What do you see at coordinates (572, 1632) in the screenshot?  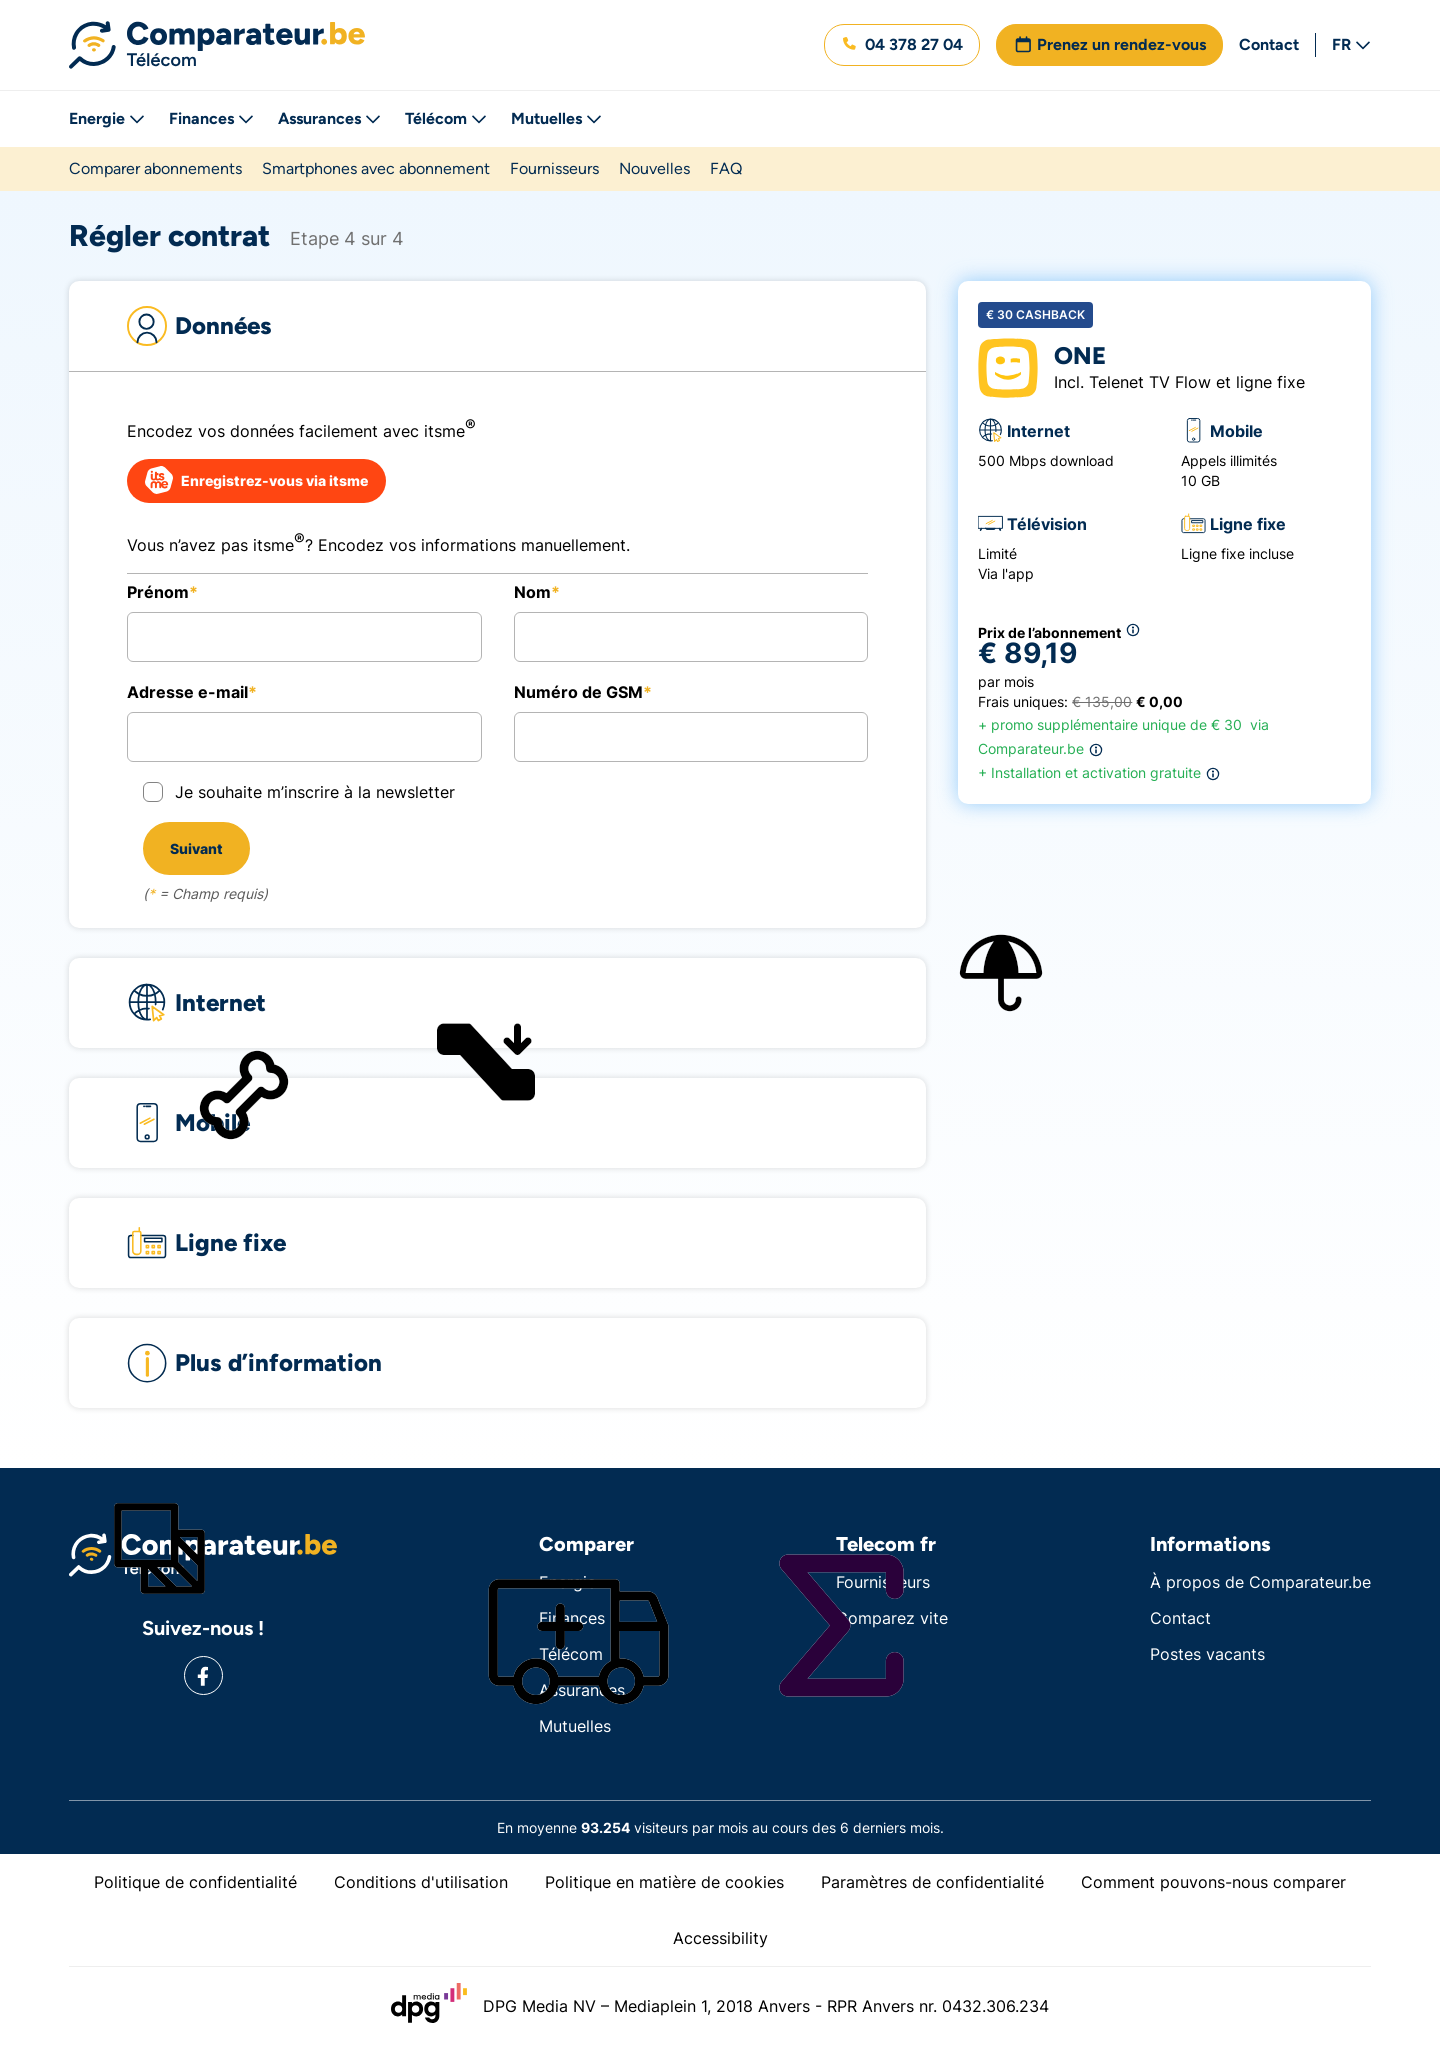 I see `access emergency medical services` at bounding box center [572, 1632].